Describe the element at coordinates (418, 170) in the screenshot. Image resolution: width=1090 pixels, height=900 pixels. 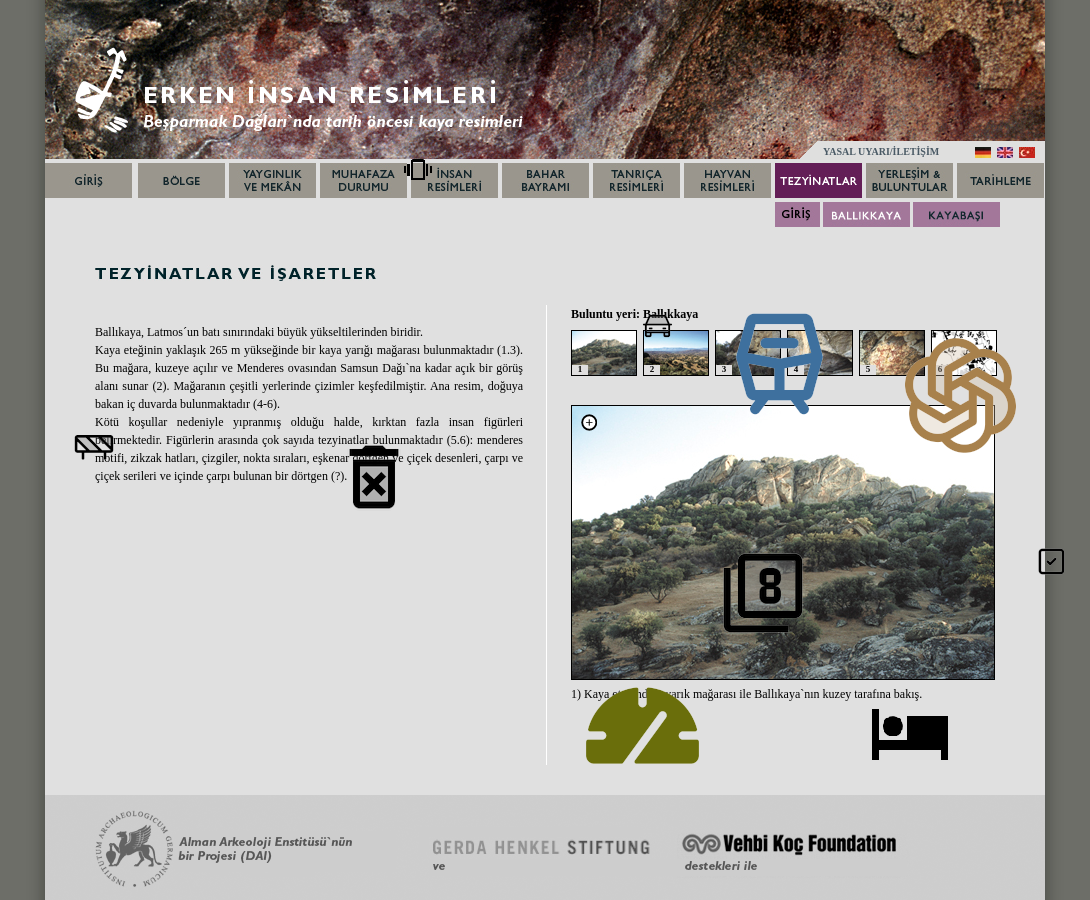
I see `toggle vibration mode on or off` at that location.